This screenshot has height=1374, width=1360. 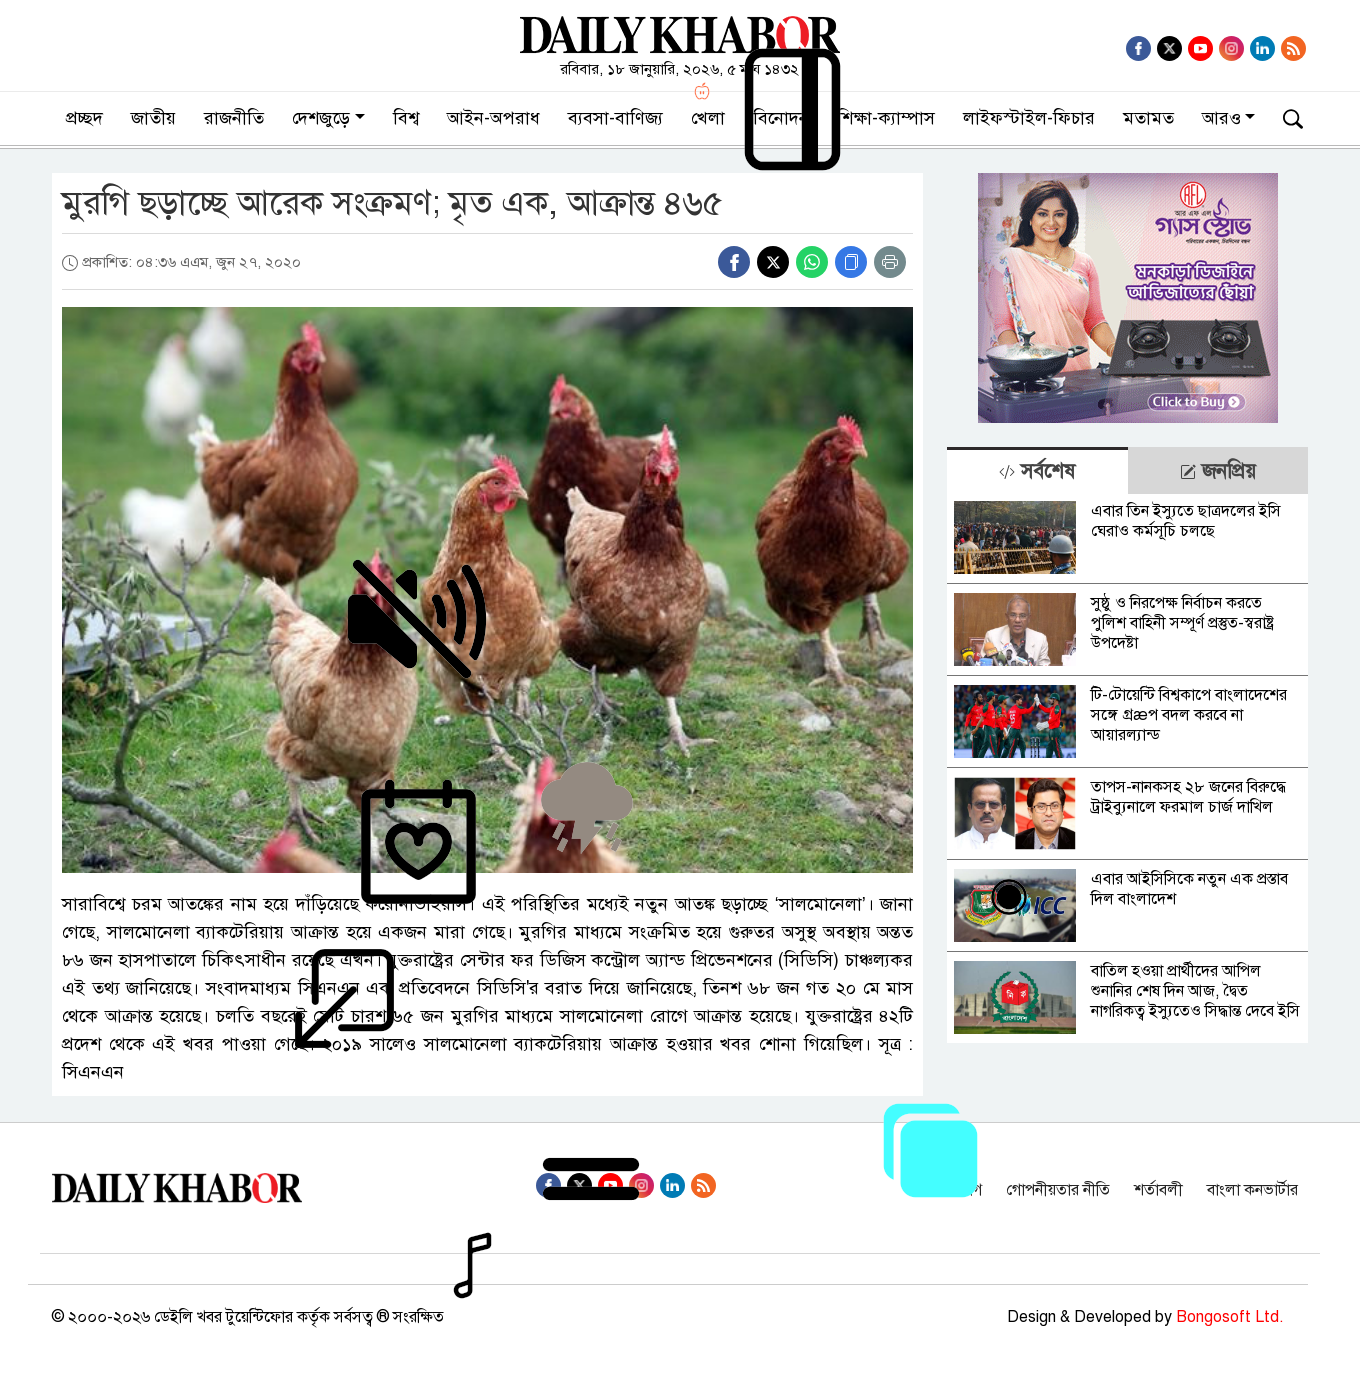 I want to click on collapse or minimize content, so click(x=344, y=998).